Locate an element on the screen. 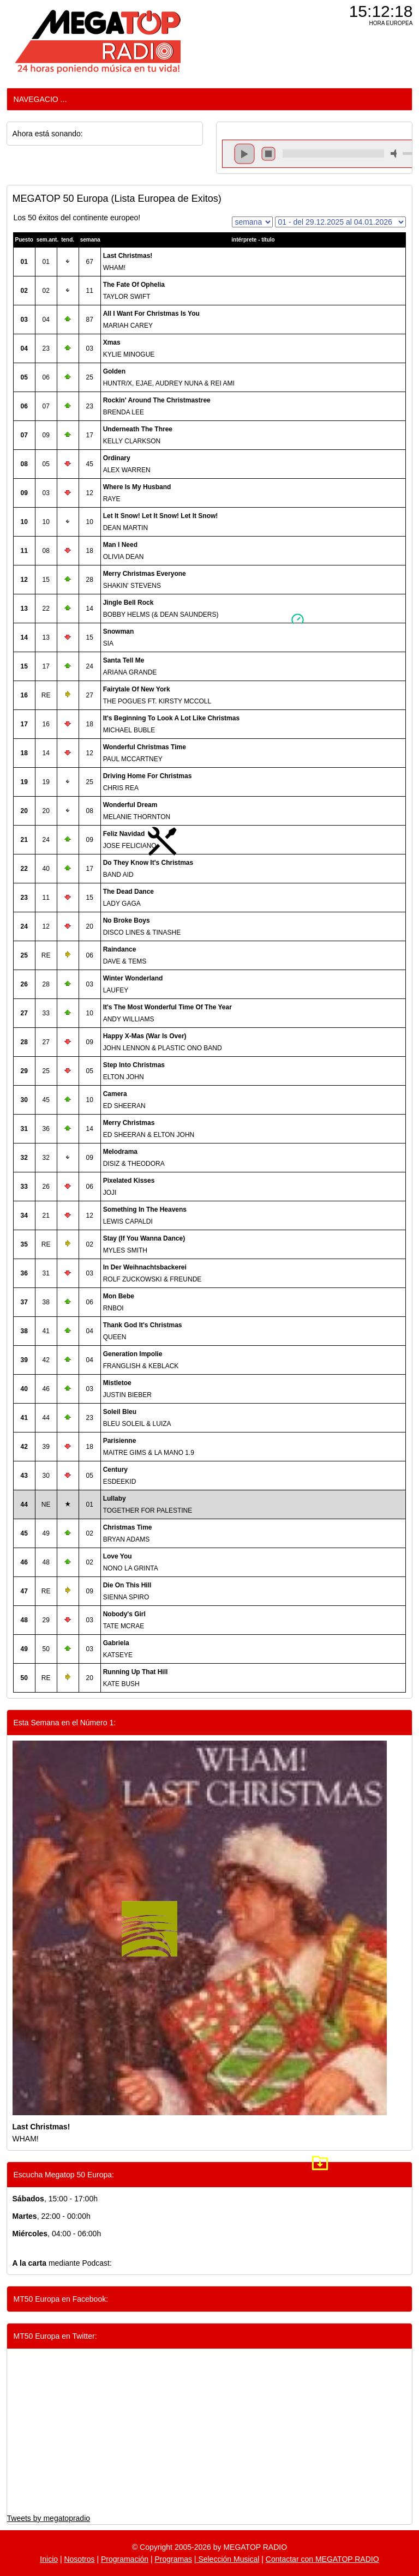 The image size is (419, 2576). download folder contents is located at coordinates (320, 2163).